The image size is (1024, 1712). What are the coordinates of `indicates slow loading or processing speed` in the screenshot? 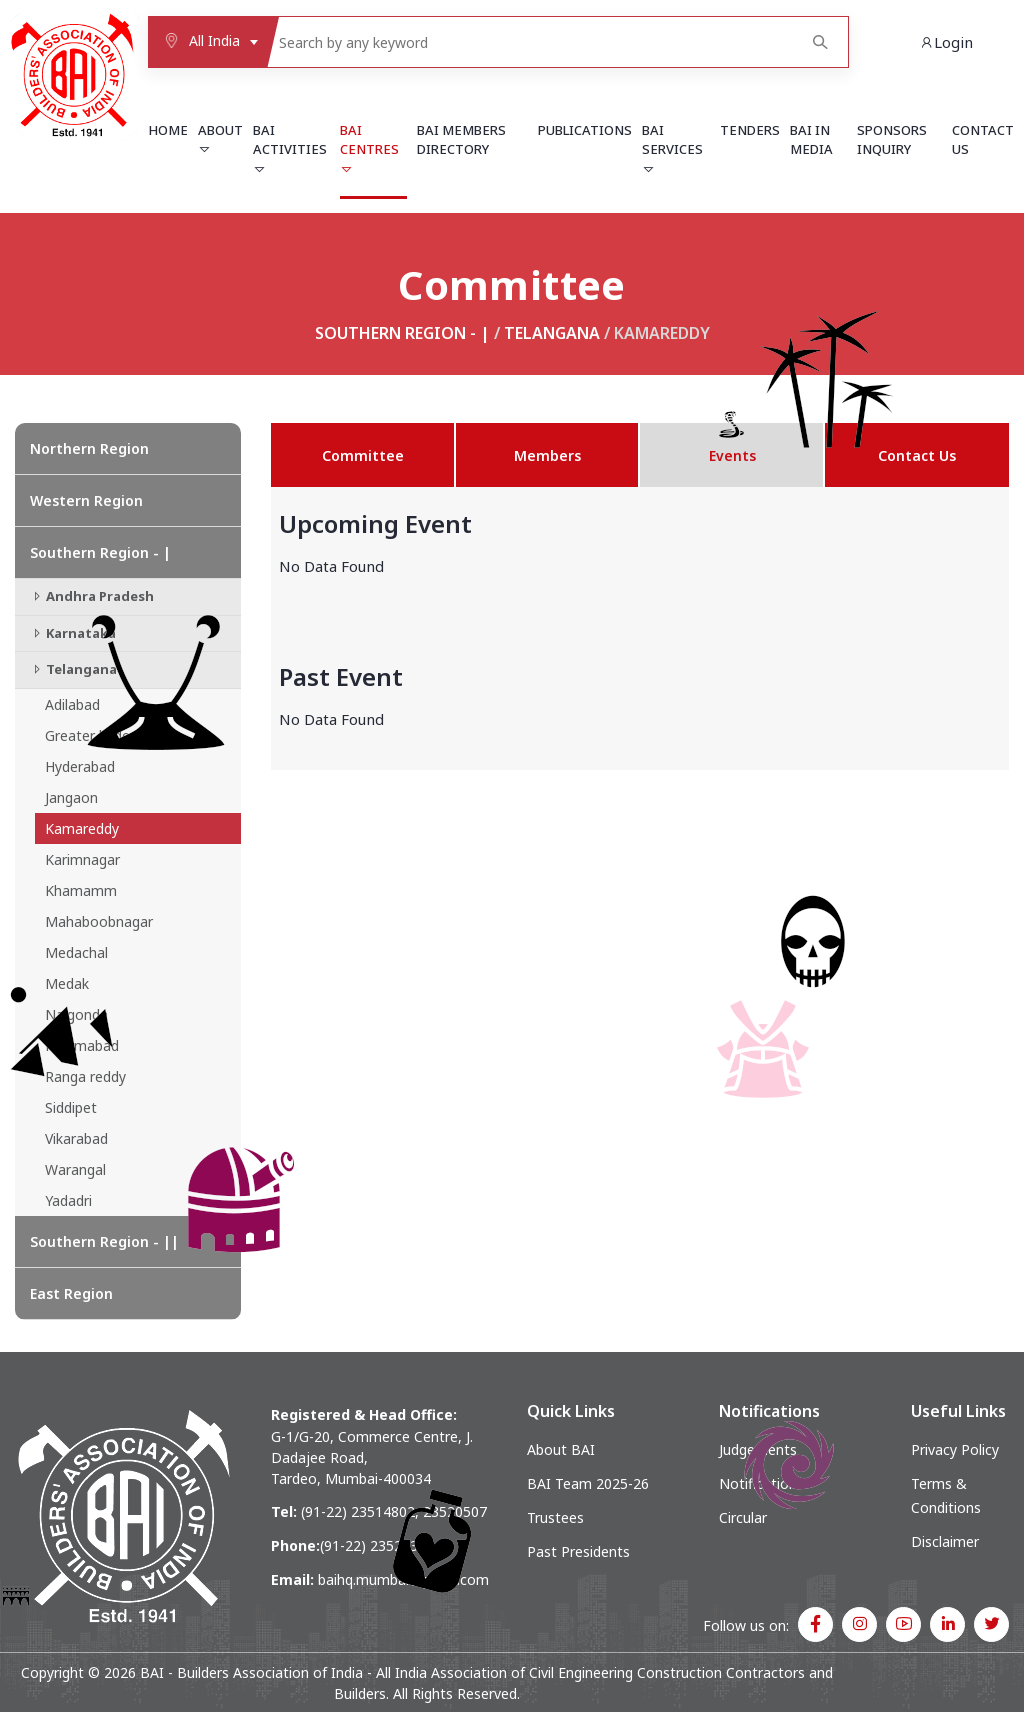 It's located at (156, 679).